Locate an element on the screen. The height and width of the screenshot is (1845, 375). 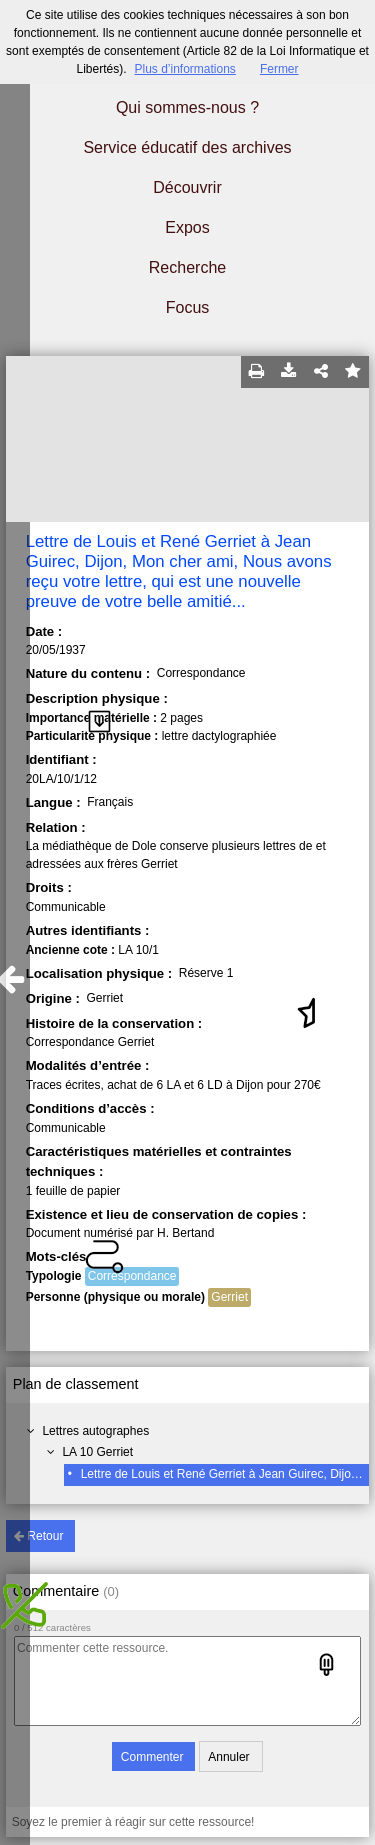
view or edit a route path is located at coordinates (104, 1254).